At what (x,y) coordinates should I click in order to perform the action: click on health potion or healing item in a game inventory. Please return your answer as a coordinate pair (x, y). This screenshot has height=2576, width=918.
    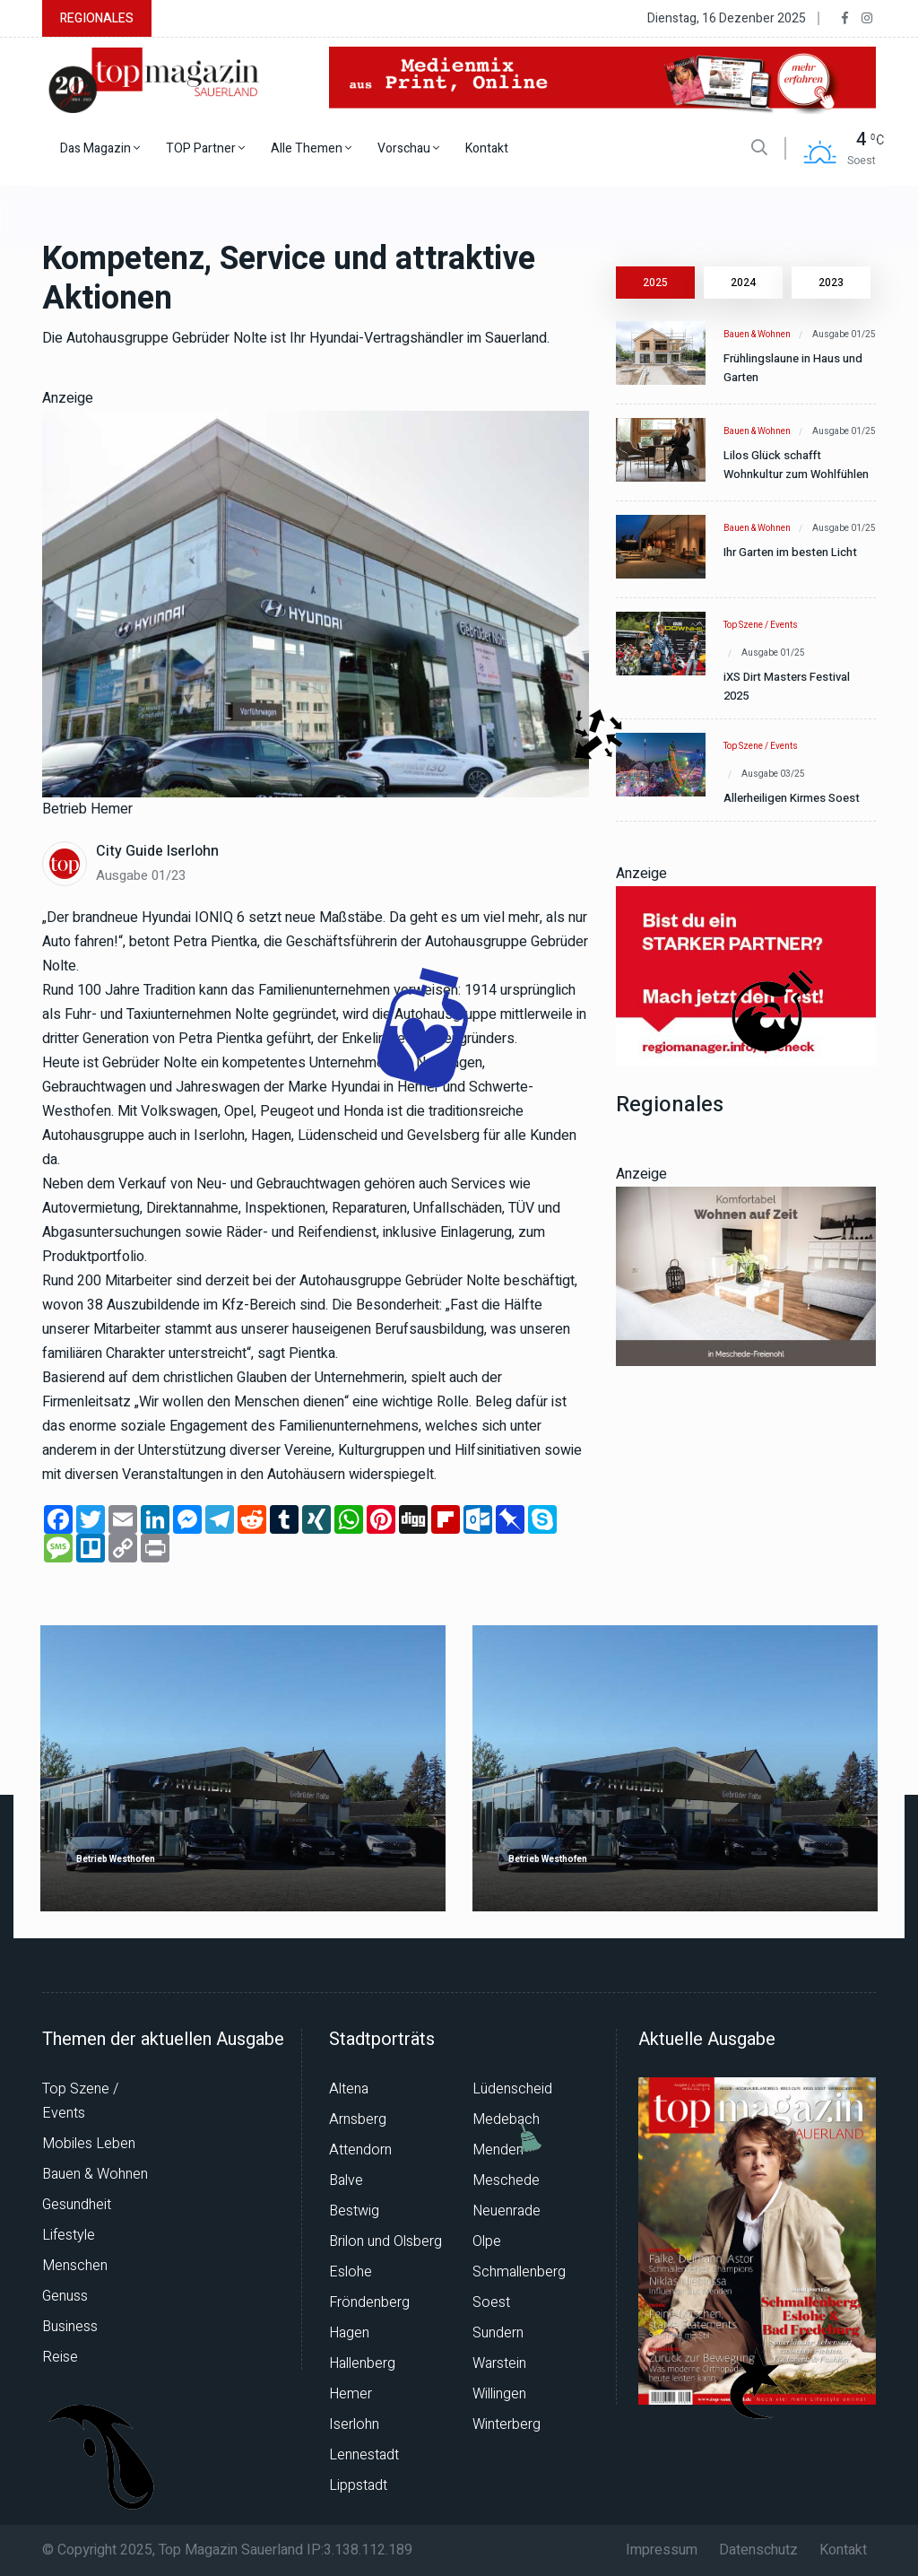
    Looking at the image, I should click on (423, 1027).